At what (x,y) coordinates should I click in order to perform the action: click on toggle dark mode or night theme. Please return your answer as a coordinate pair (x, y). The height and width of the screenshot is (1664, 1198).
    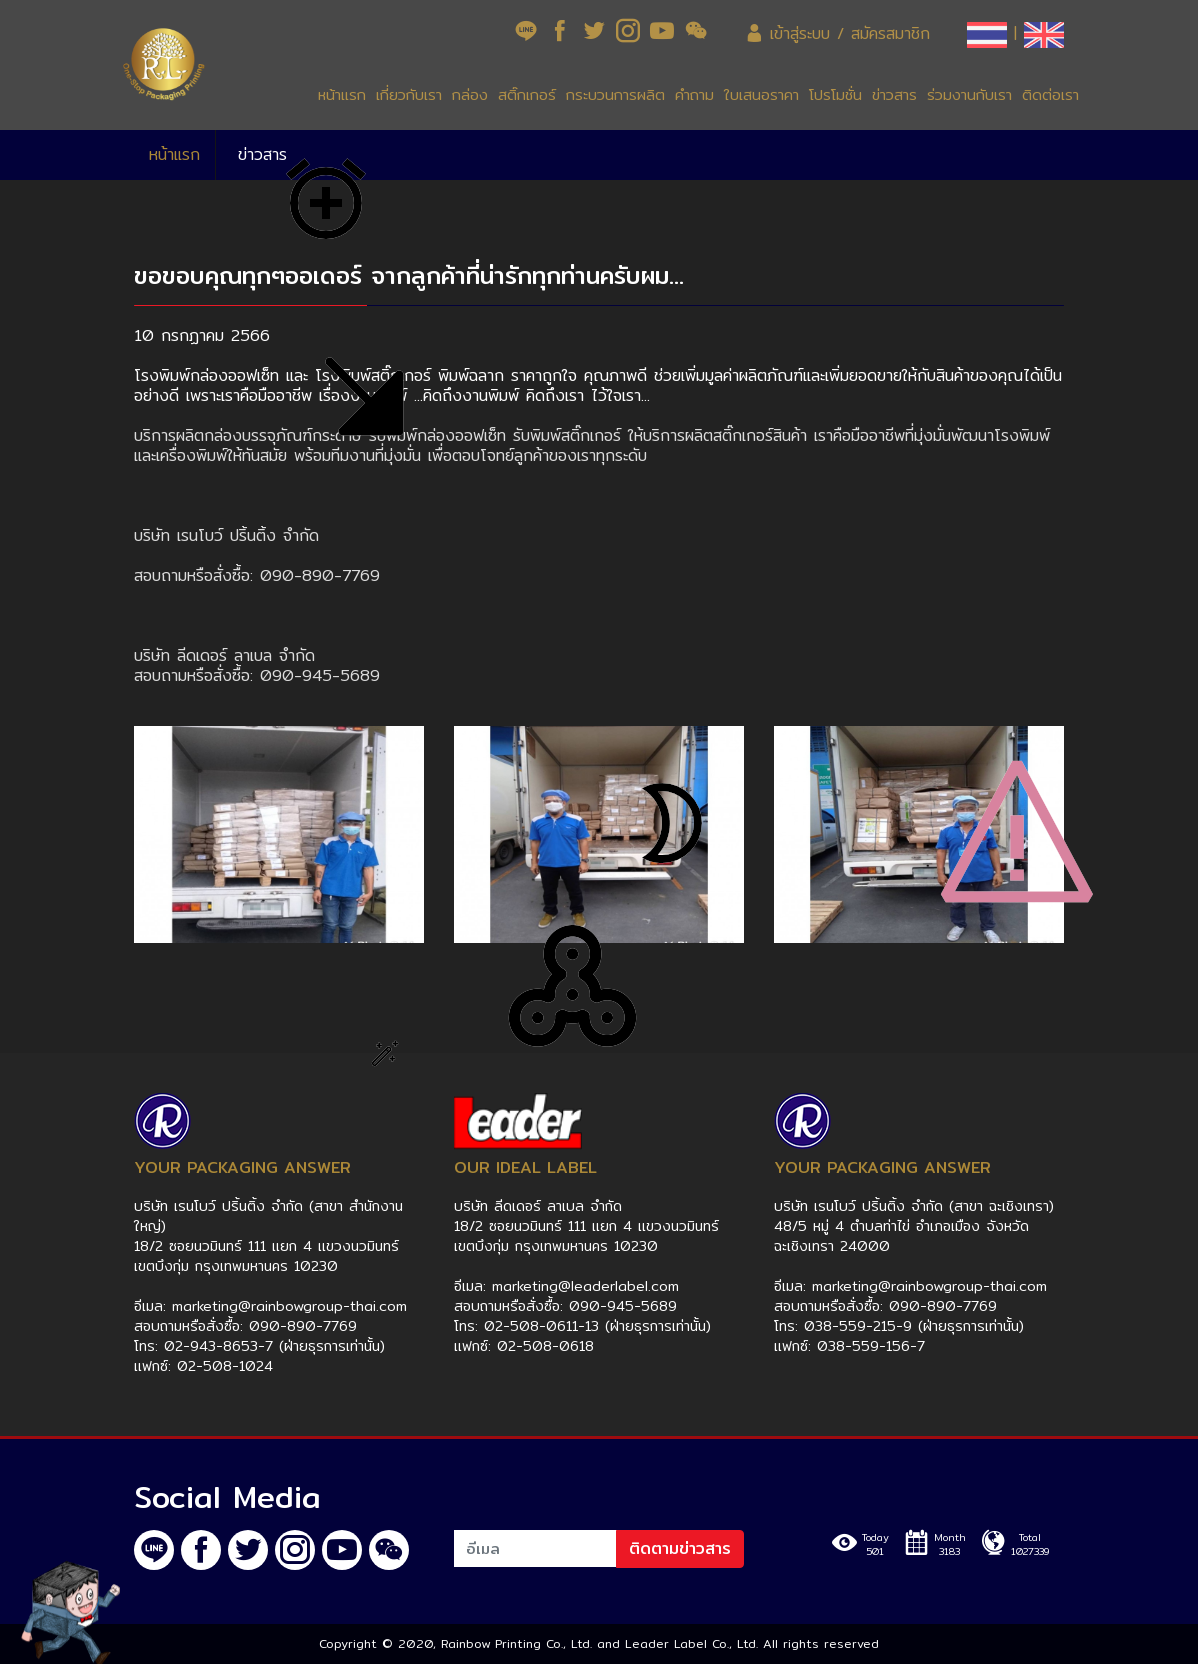
    Looking at the image, I should click on (670, 823).